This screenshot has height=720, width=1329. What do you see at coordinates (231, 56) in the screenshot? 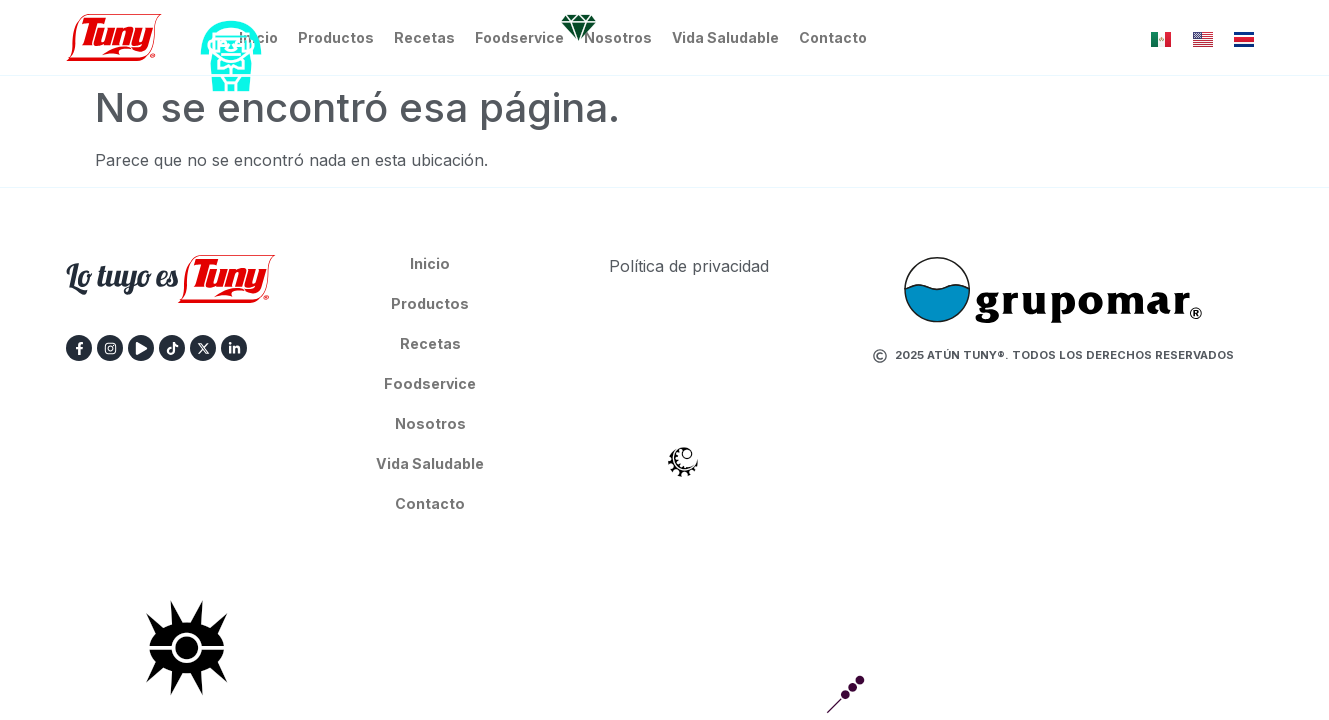
I see `view colombian cultural artifacts` at bounding box center [231, 56].